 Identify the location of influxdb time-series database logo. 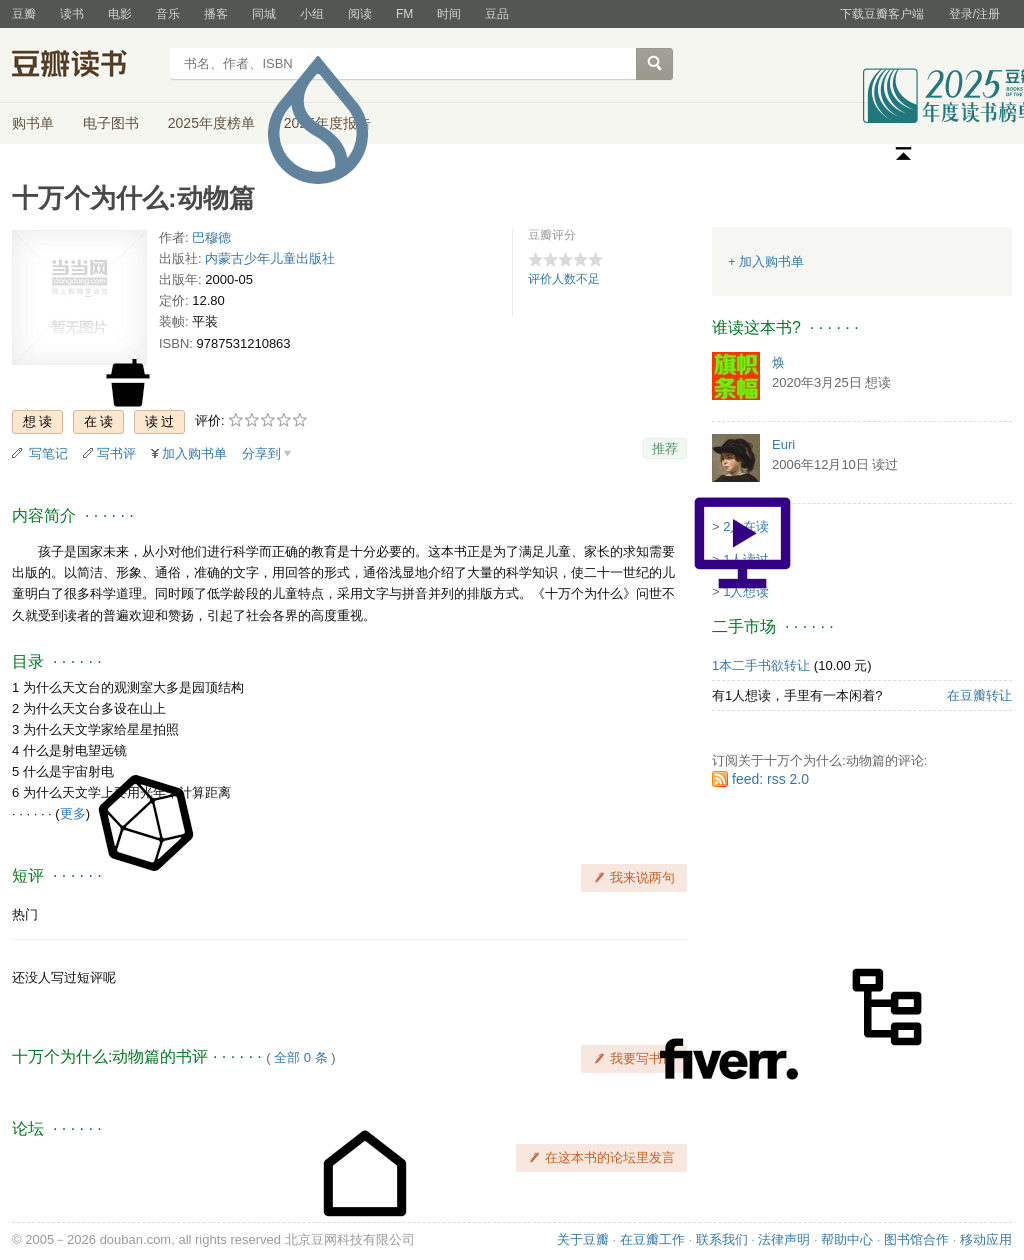
(146, 823).